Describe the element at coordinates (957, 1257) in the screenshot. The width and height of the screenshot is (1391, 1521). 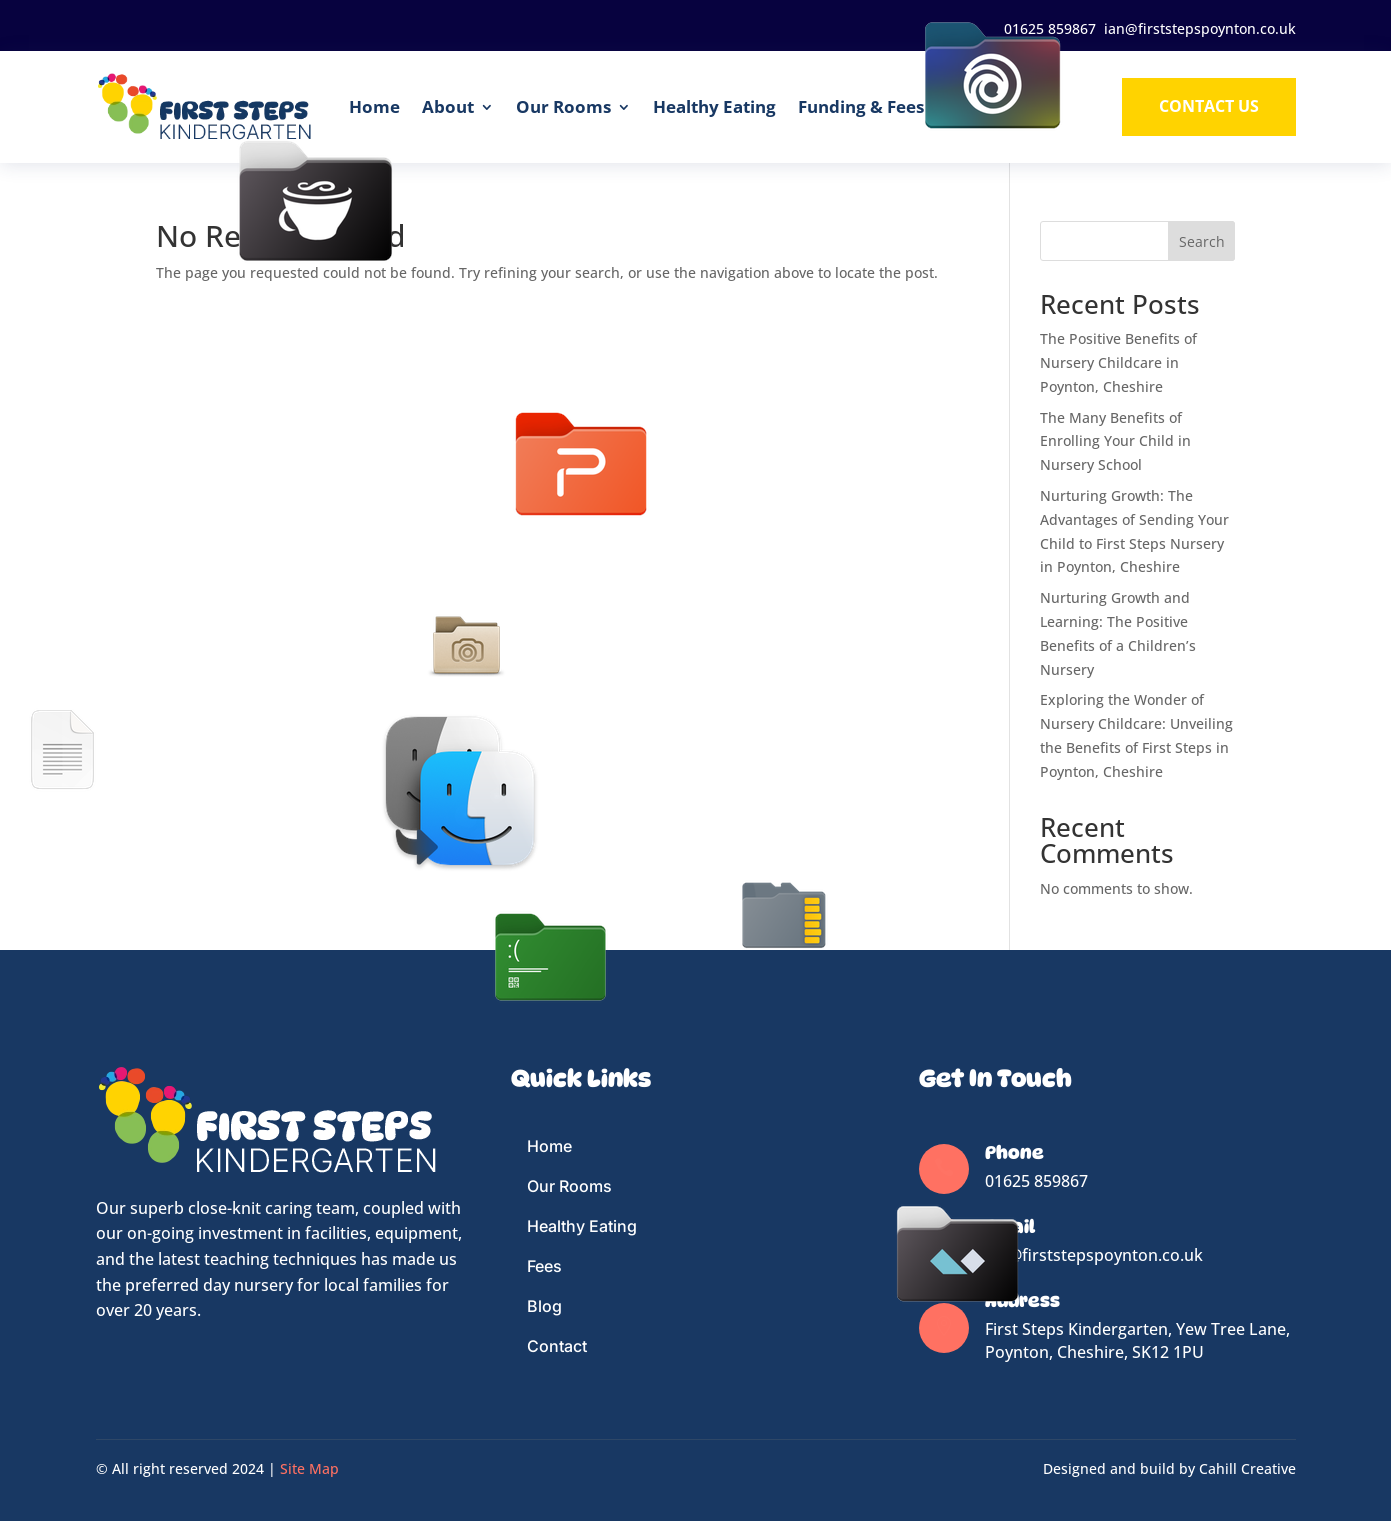
I see `open alpinejs project folder` at that location.